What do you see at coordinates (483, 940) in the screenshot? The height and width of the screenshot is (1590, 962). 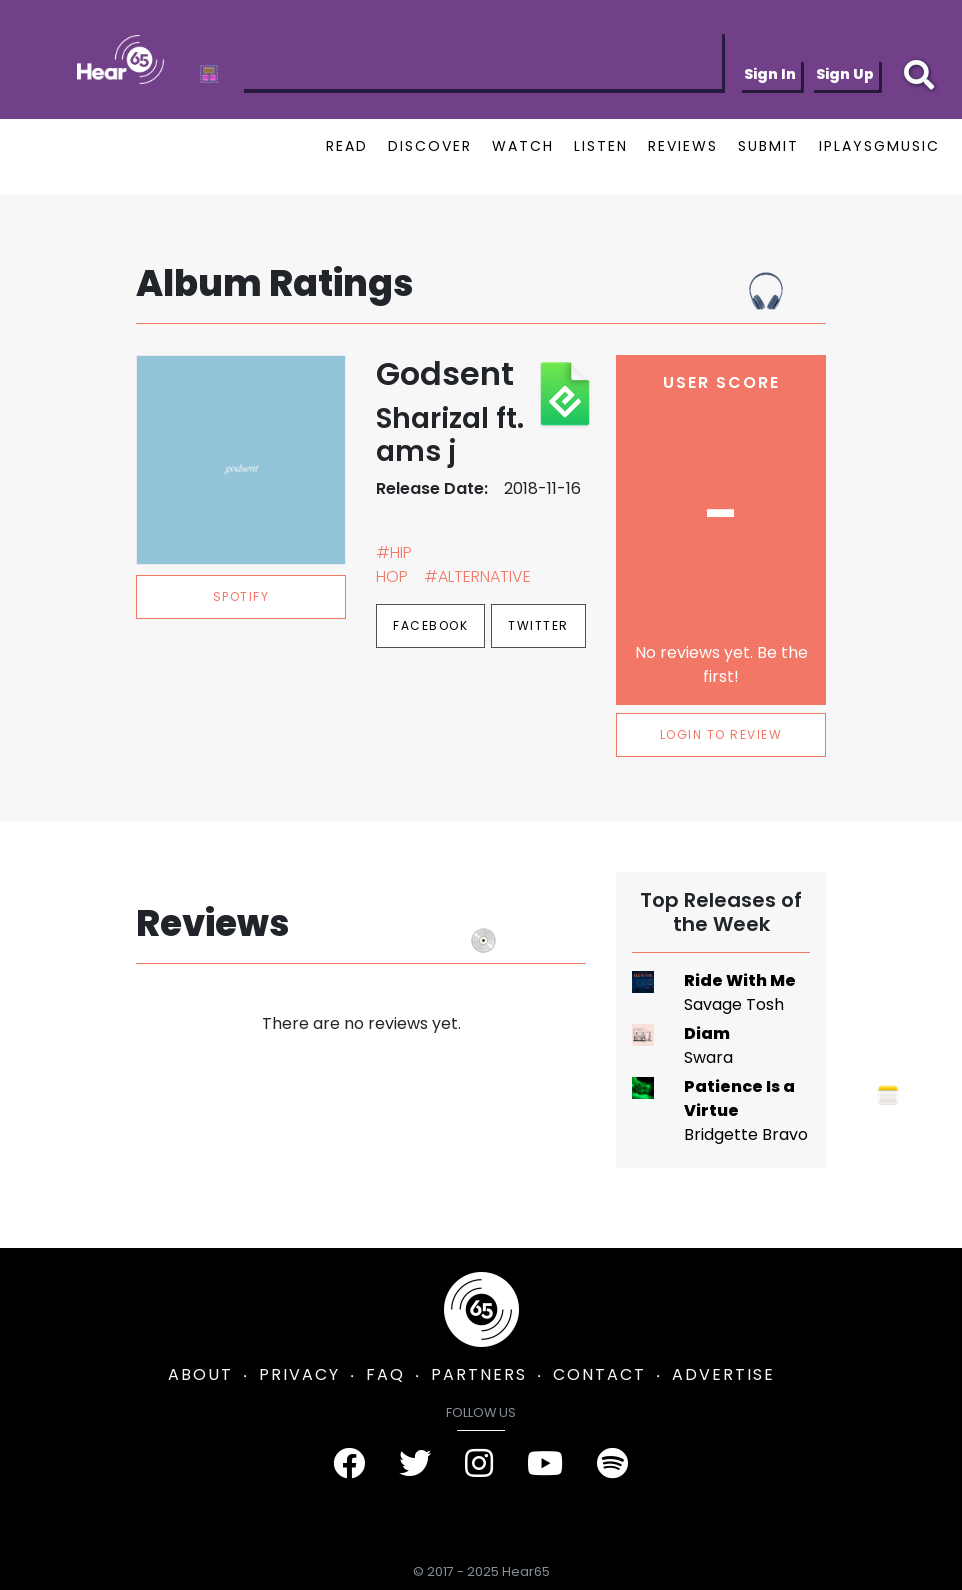 I see `indicates a CD-R or recordable disc drive` at bounding box center [483, 940].